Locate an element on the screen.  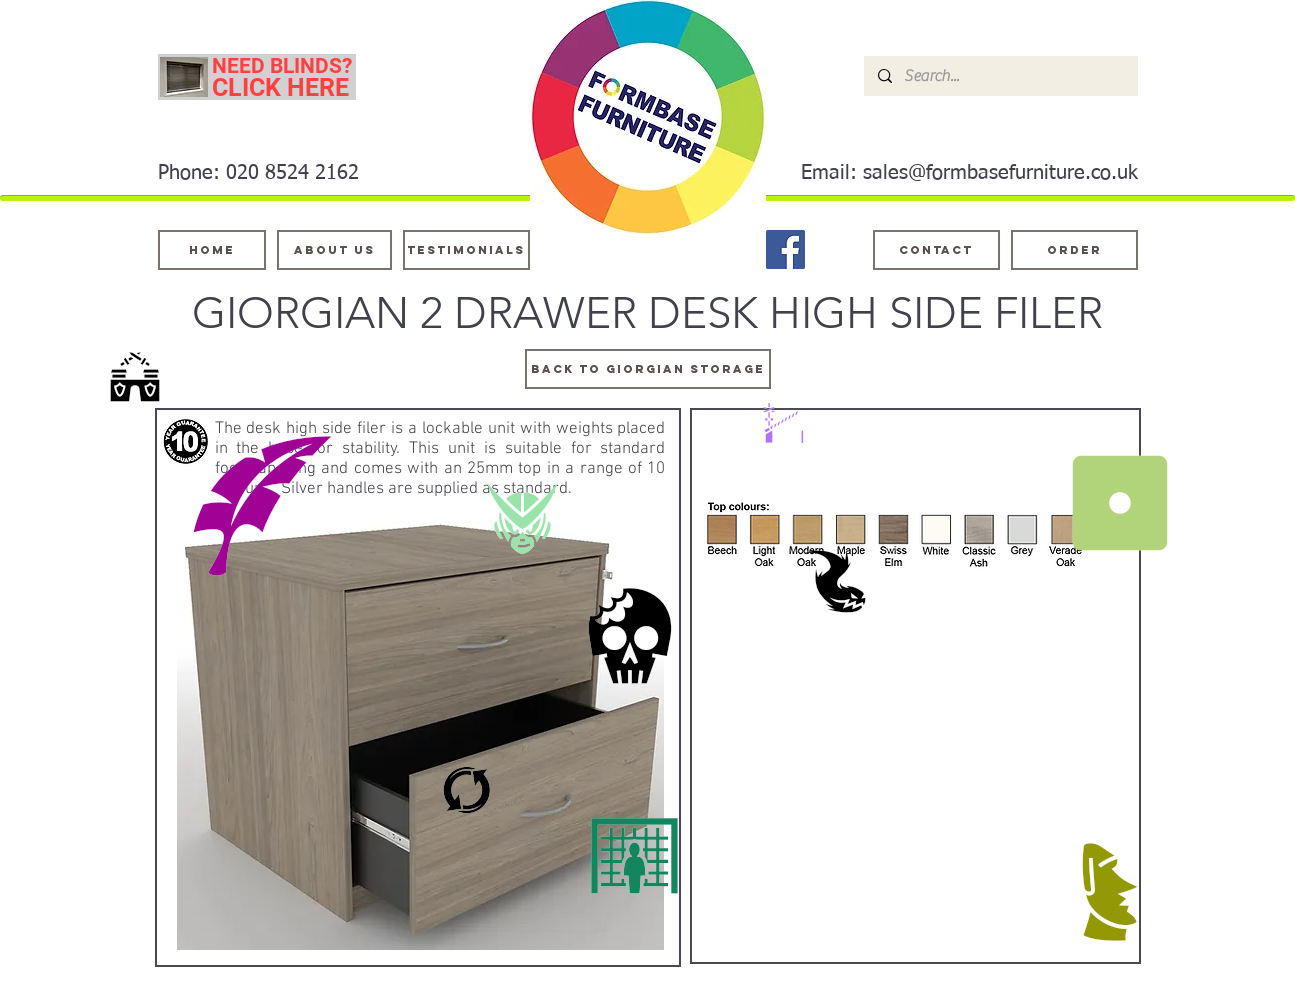
indicates a railroad crossing ahead is located at coordinates (783, 423).